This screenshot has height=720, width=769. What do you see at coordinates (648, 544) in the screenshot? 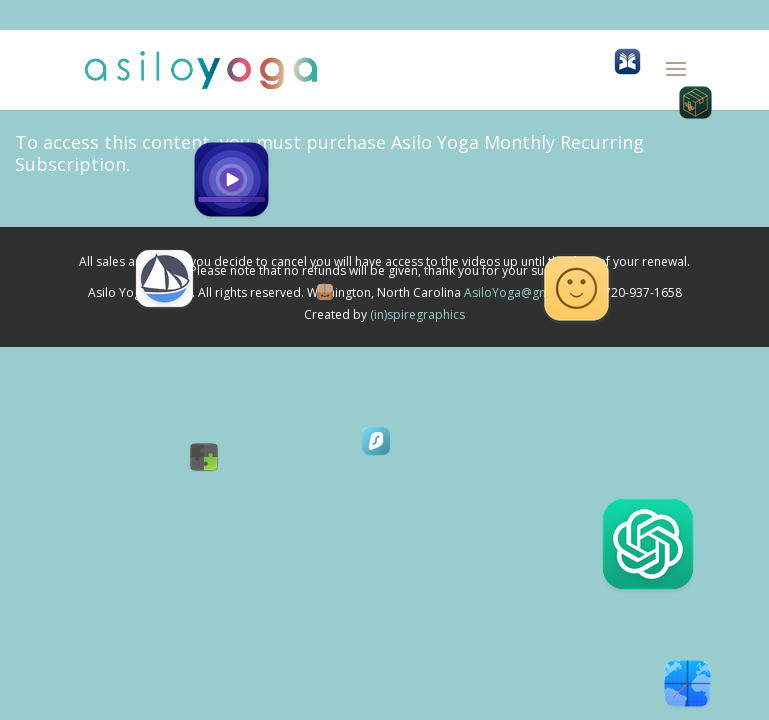
I see `open ChatGPT app` at bounding box center [648, 544].